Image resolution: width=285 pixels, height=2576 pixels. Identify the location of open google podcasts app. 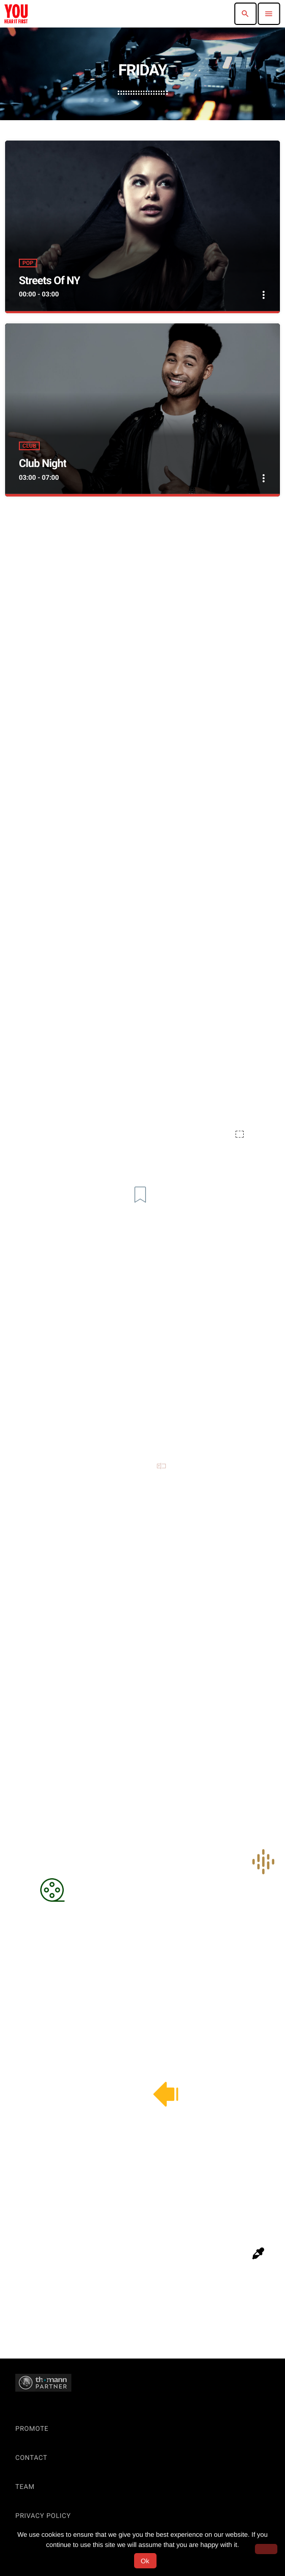
(263, 1861).